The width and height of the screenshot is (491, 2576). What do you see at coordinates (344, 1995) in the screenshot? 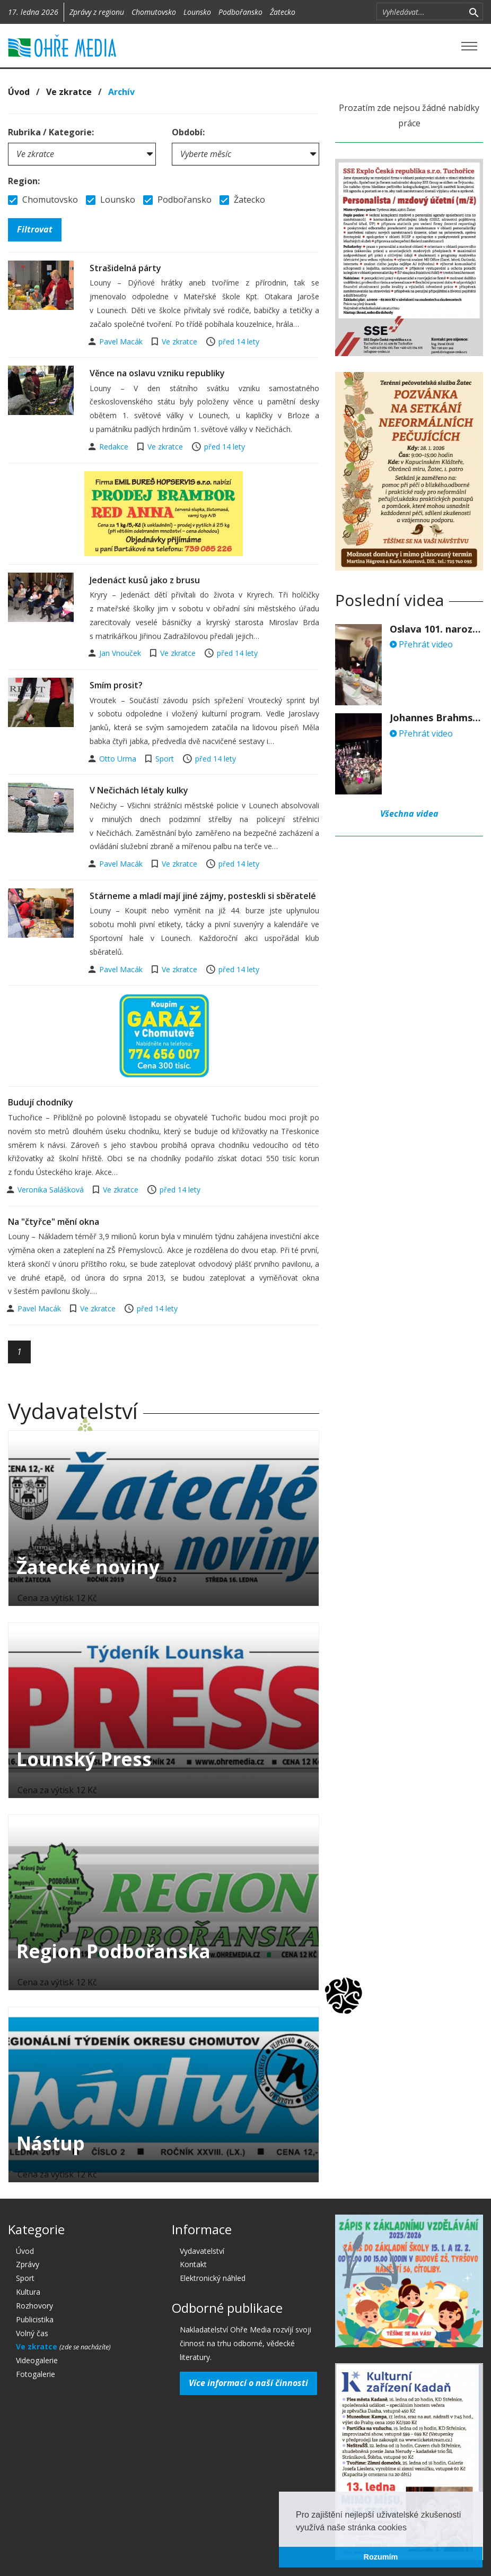
I see `farming or agriculture category in a game` at bounding box center [344, 1995].